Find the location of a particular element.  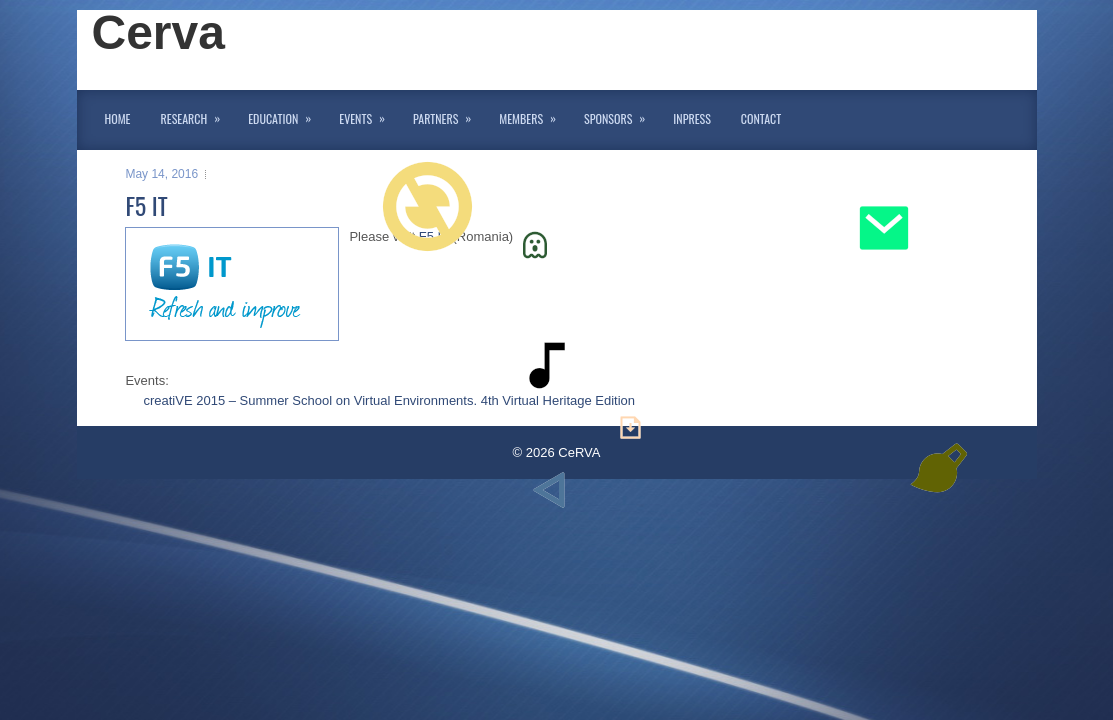

disable auto-refresh is located at coordinates (427, 206).